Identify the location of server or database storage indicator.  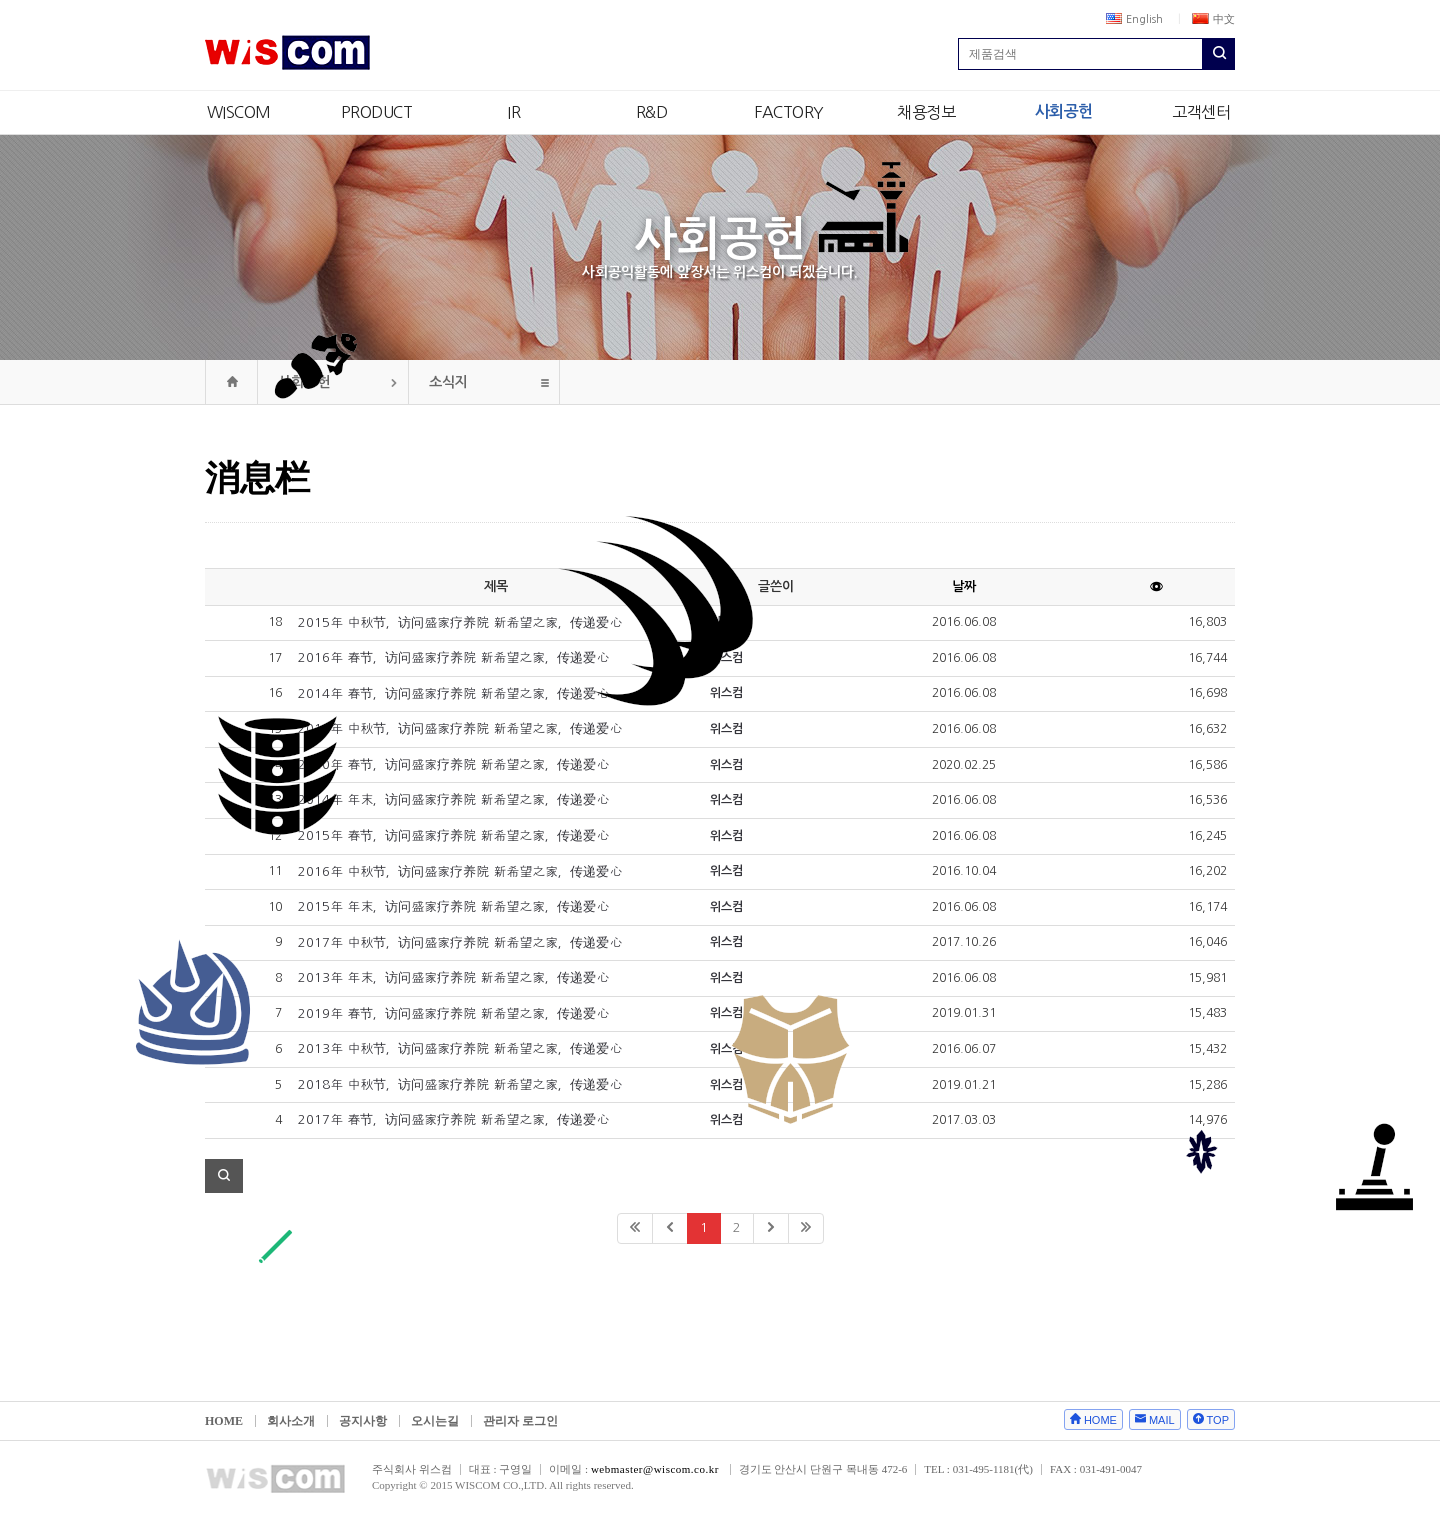
(277, 775).